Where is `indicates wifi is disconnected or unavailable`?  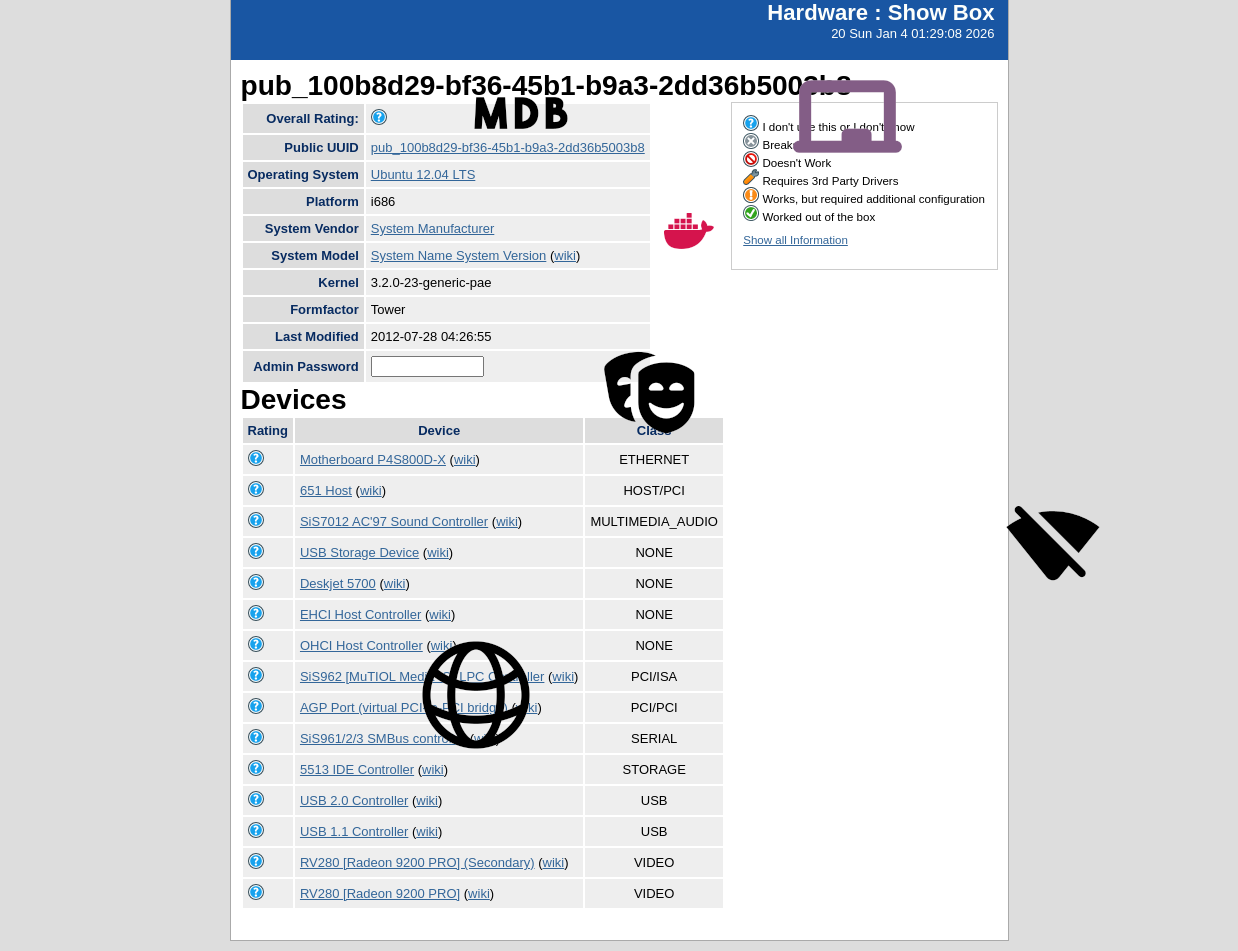 indicates wifi is disconnected or unavailable is located at coordinates (1053, 547).